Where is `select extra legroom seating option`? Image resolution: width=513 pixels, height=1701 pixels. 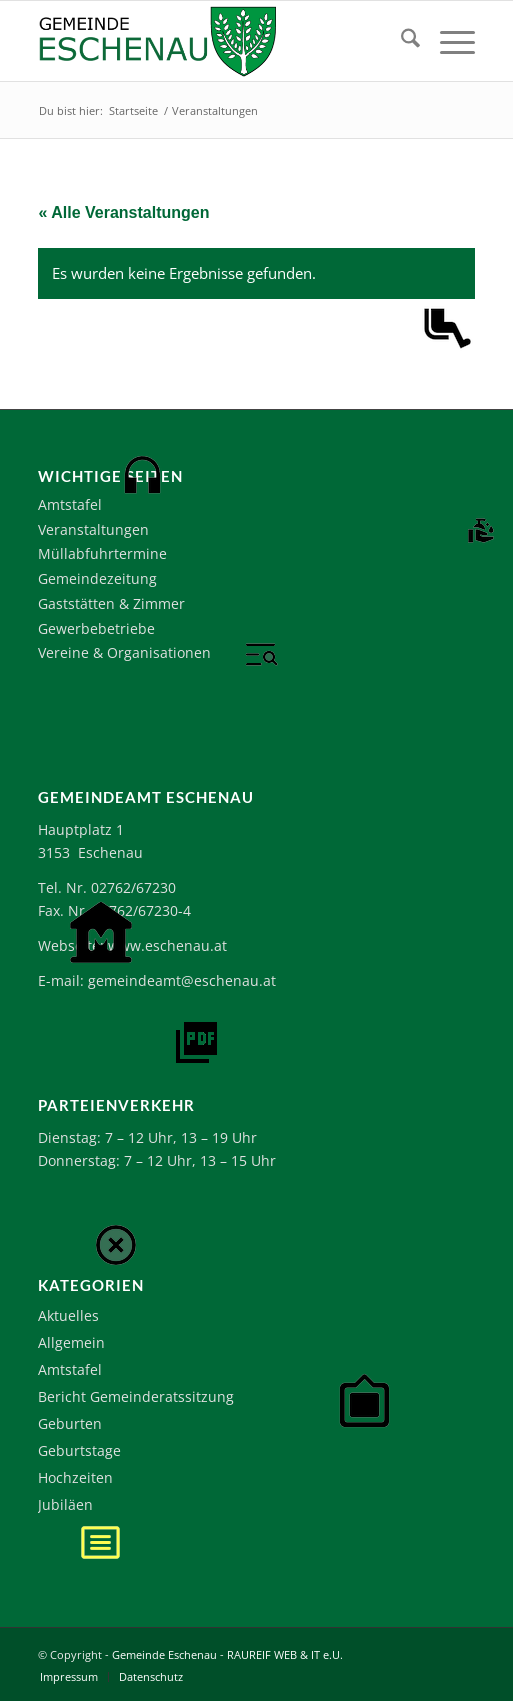
select extra legroom seating option is located at coordinates (446, 328).